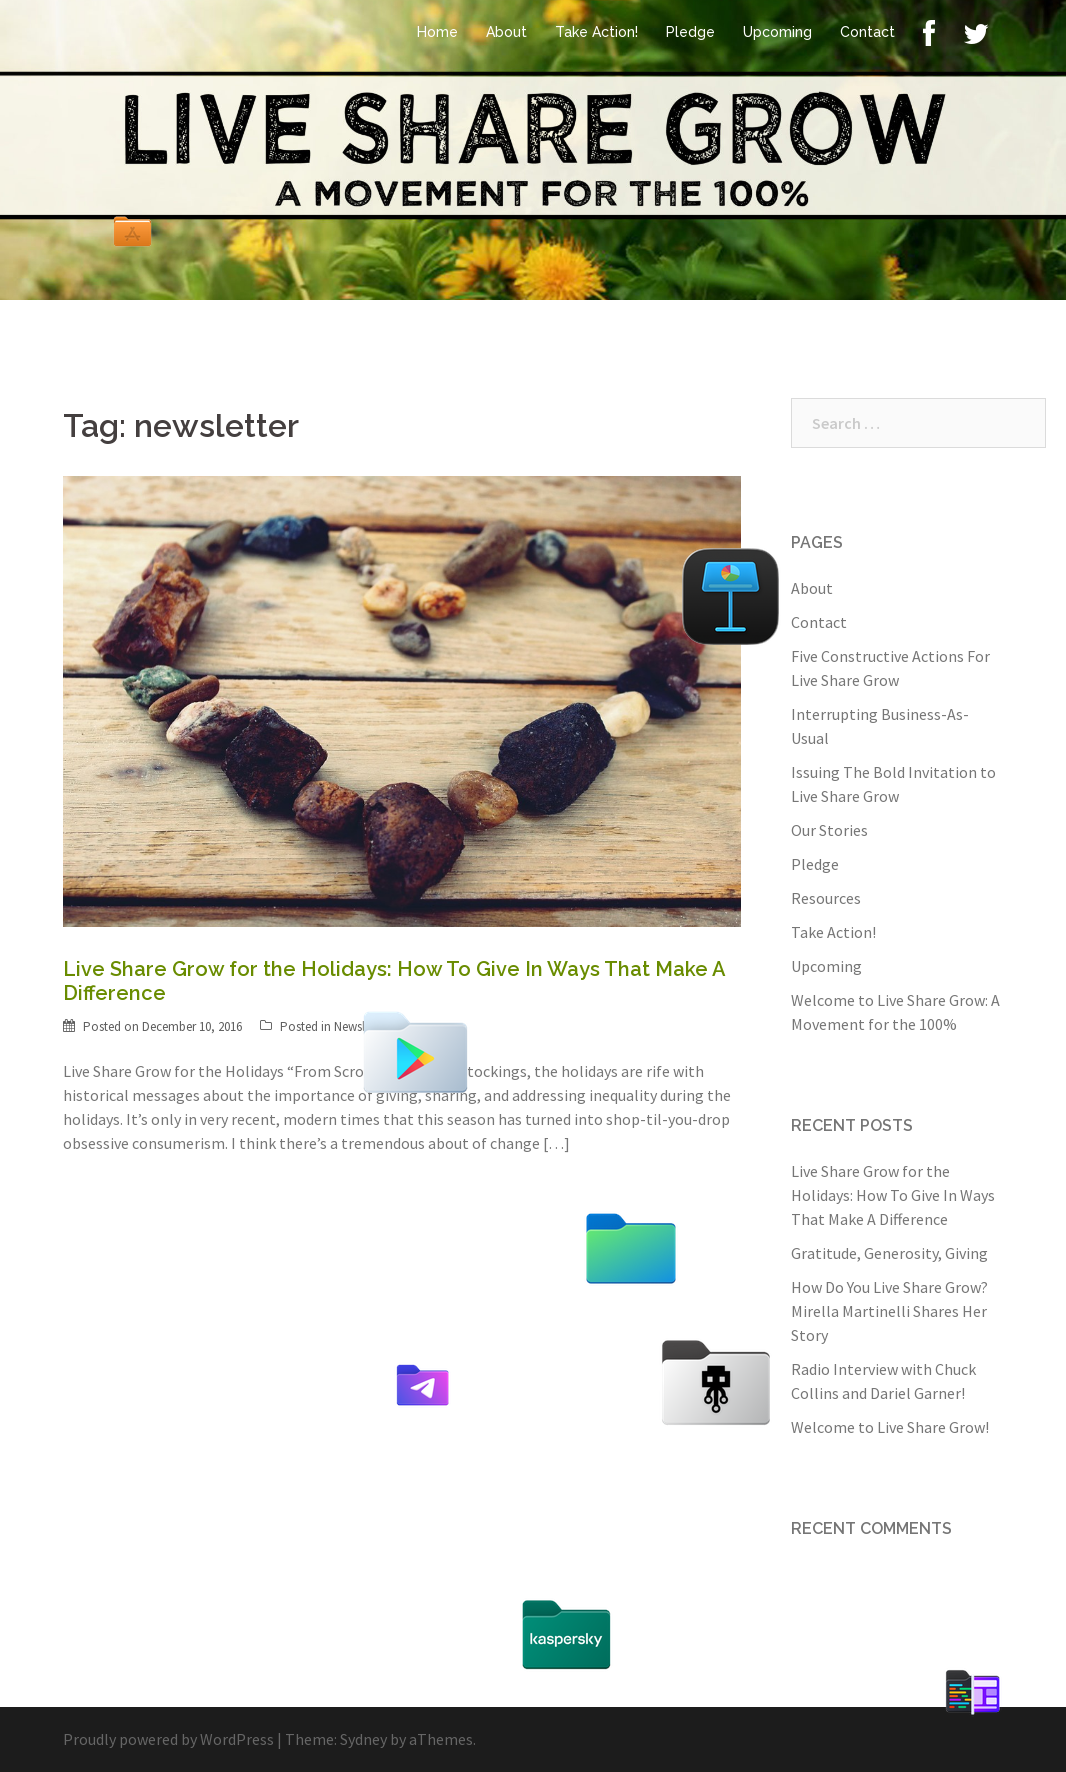 The height and width of the screenshot is (1772, 1066). Describe the element at coordinates (730, 596) in the screenshot. I see `open keynote to create or edit presentations` at that location.